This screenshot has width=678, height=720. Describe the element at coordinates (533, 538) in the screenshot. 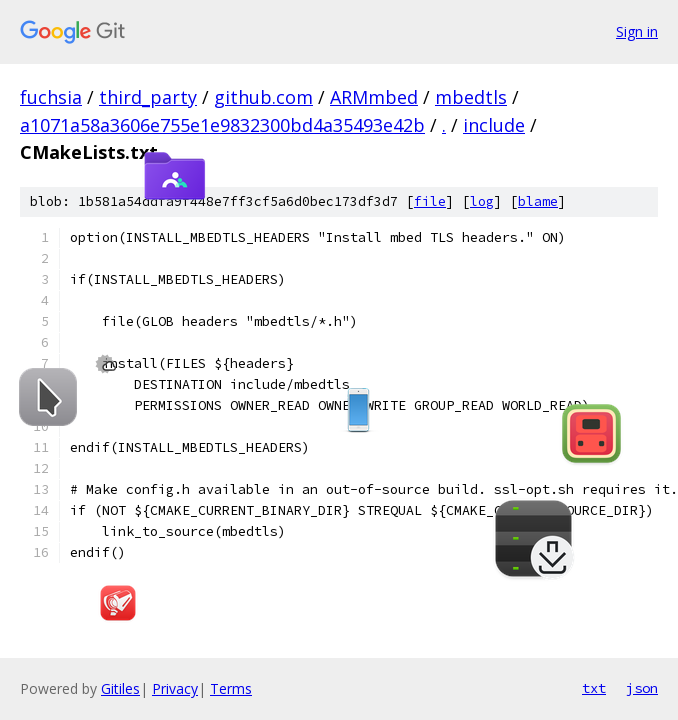

I see `configure network server installation settings` at that location.